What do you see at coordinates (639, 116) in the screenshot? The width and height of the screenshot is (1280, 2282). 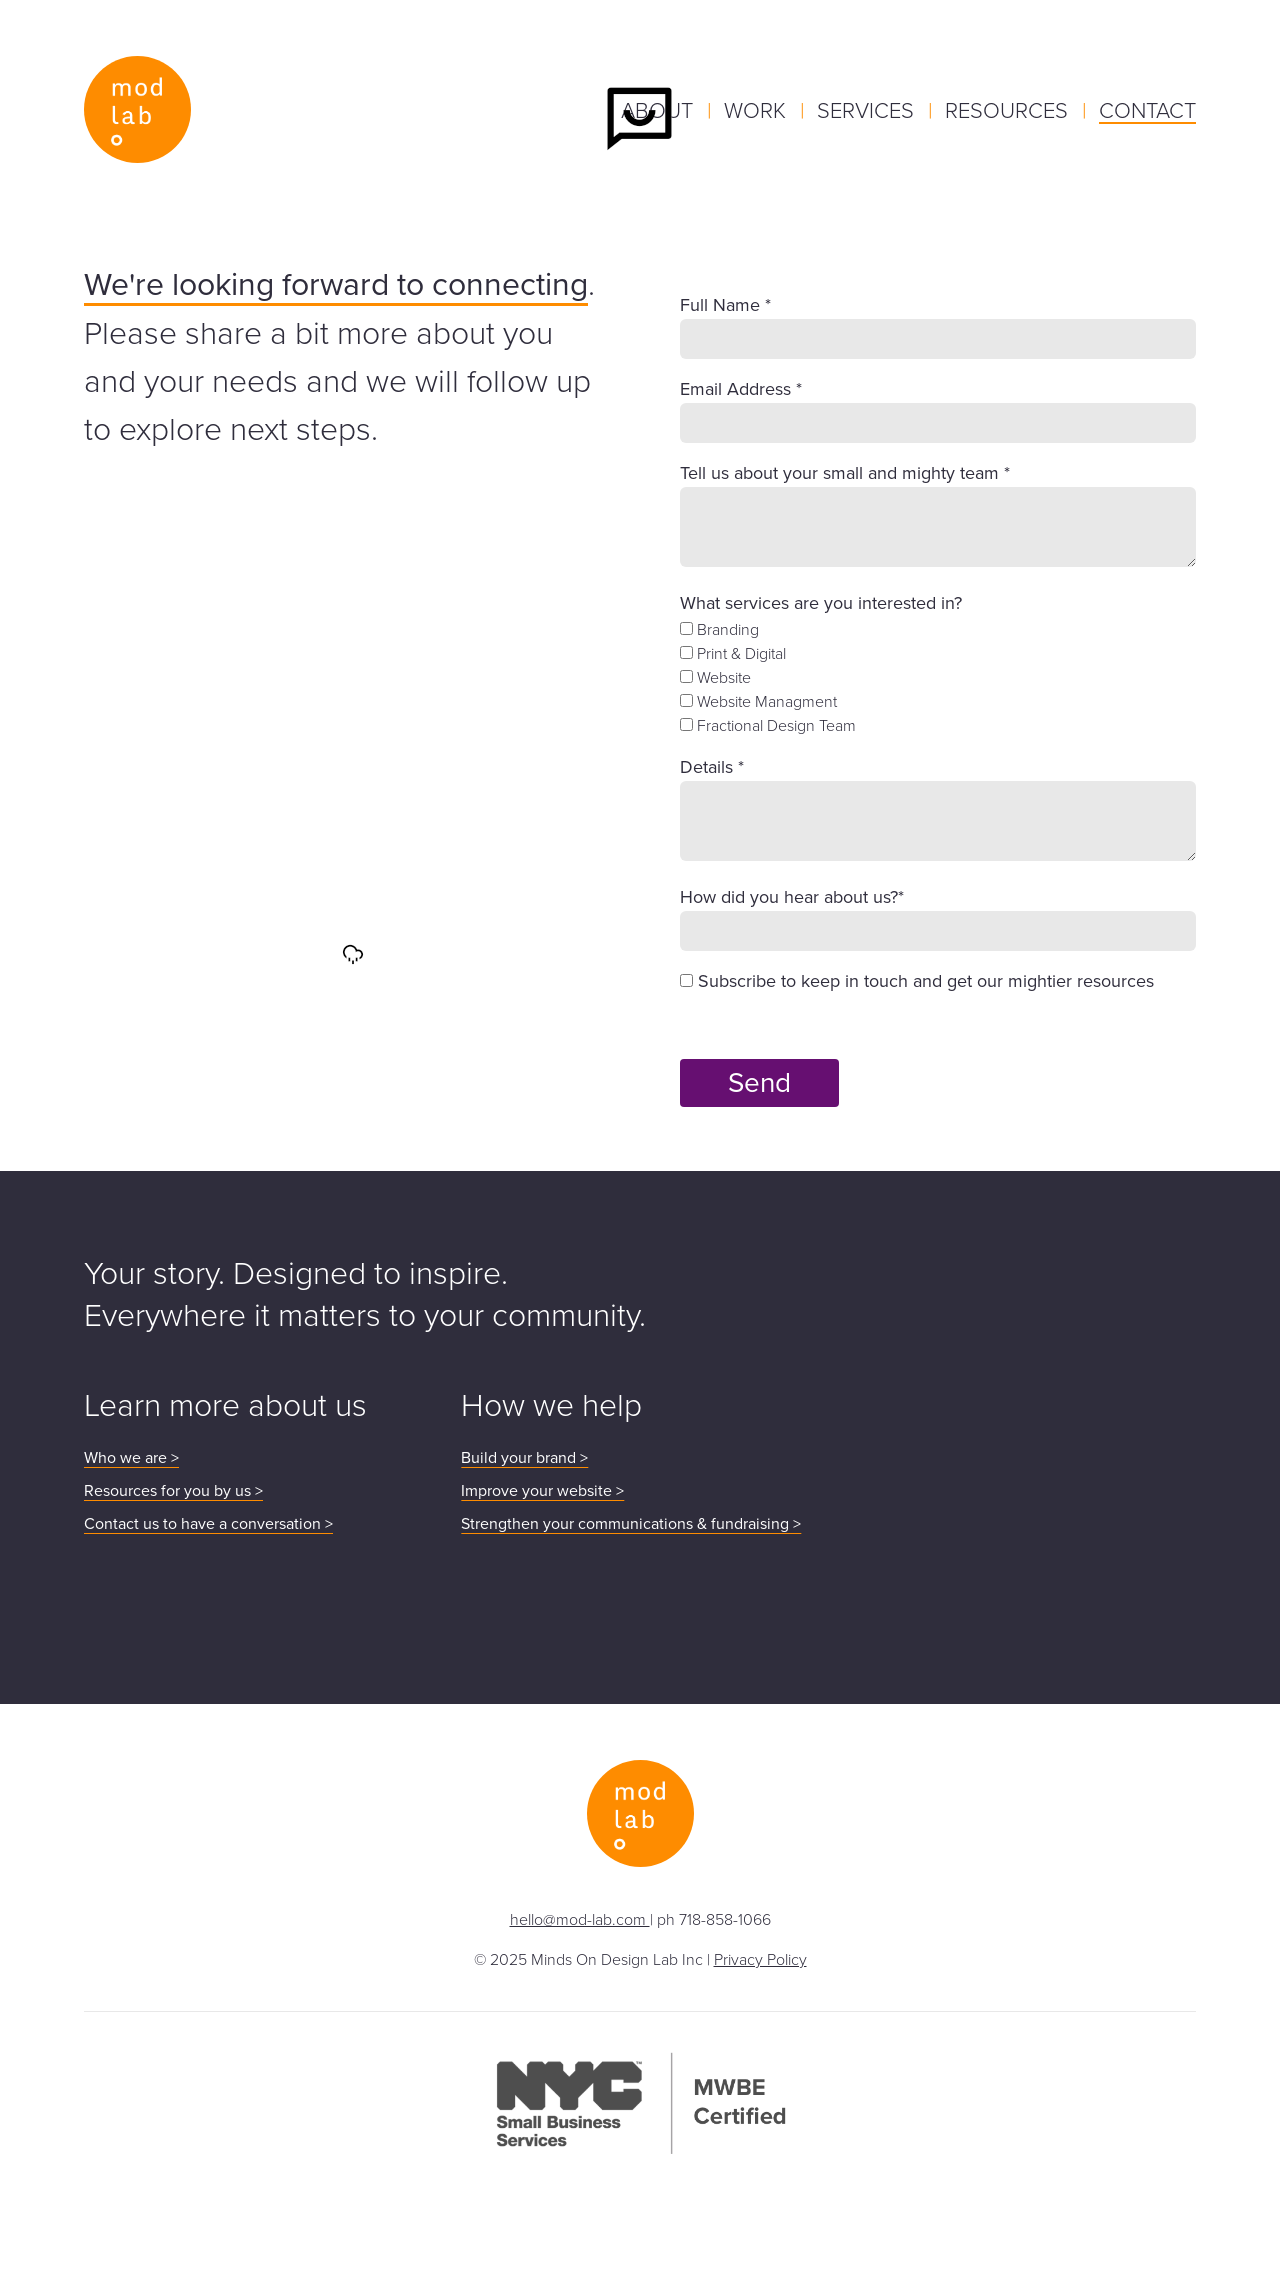 I see `start a friendly chat or conversation` at bounding box center [639, 116].